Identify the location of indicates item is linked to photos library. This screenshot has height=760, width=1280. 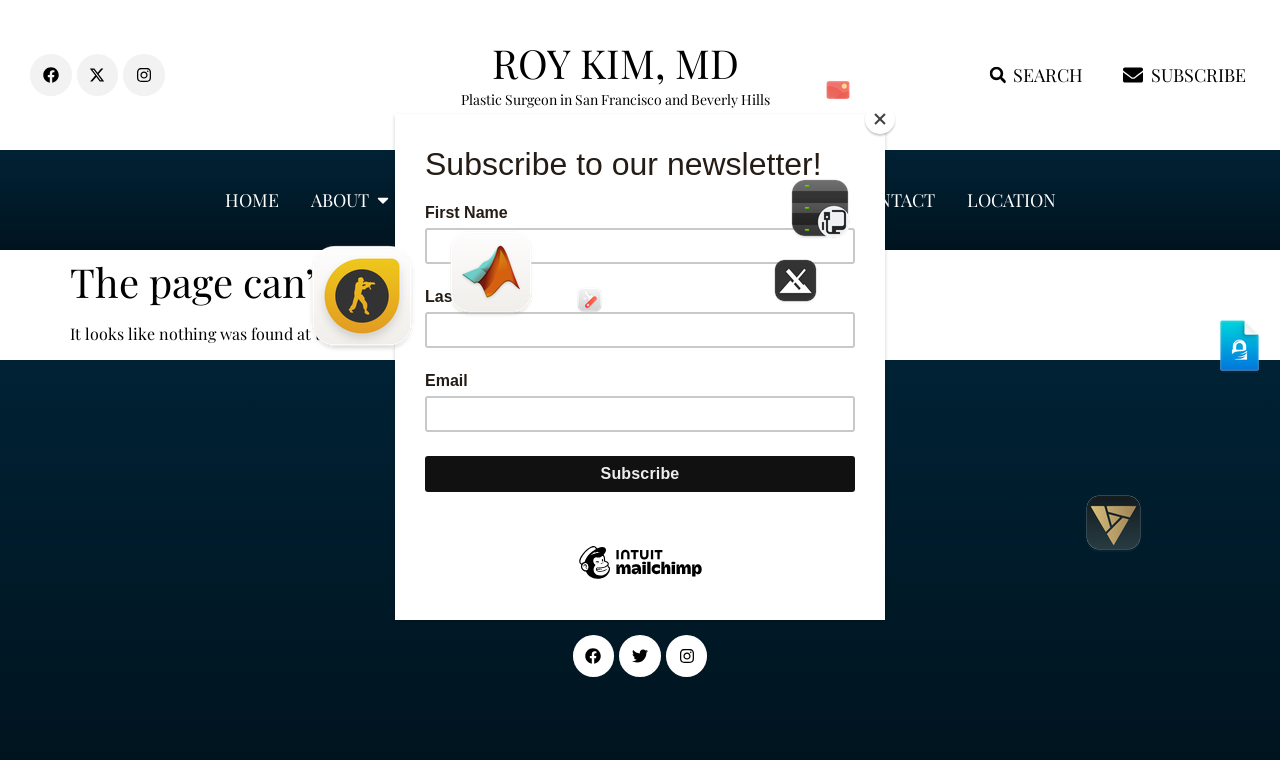
(838, 90).